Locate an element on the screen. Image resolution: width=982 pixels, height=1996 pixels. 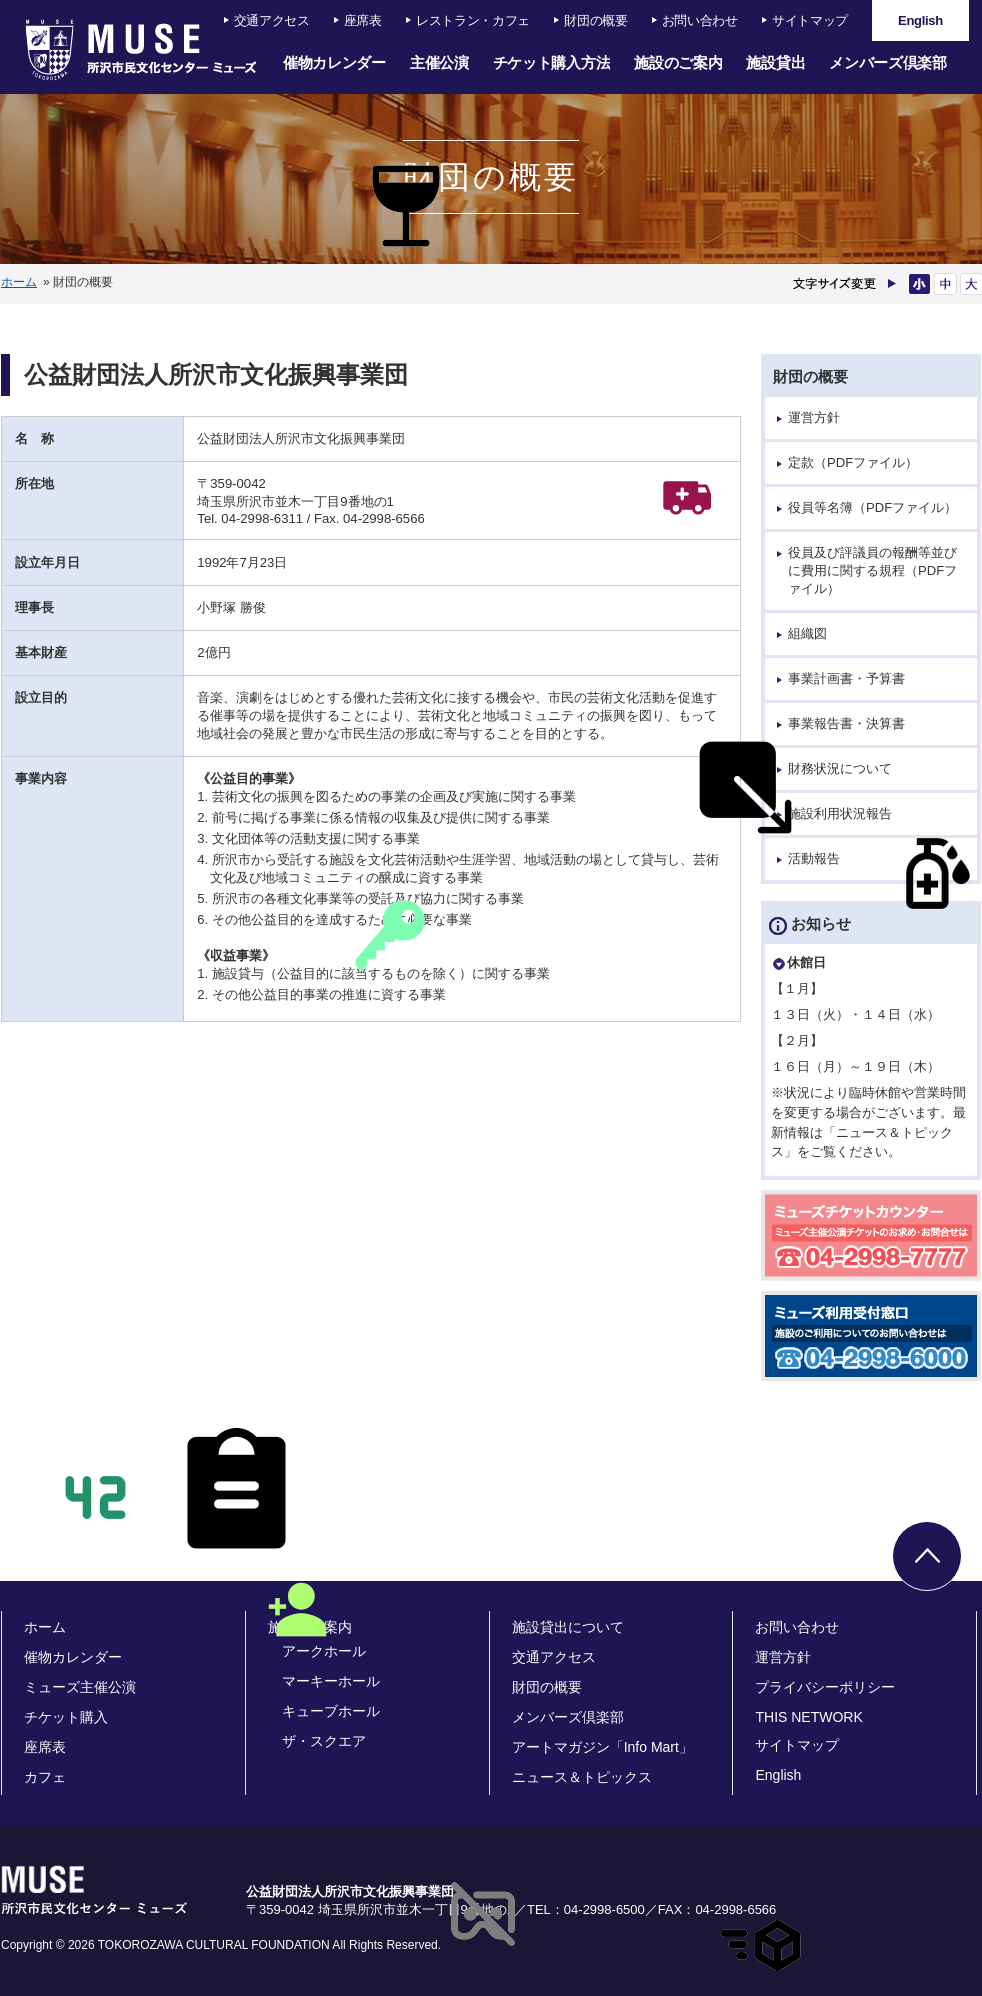
displays the number 42 as a label or count indicator is located at coordinates (95, 1497).